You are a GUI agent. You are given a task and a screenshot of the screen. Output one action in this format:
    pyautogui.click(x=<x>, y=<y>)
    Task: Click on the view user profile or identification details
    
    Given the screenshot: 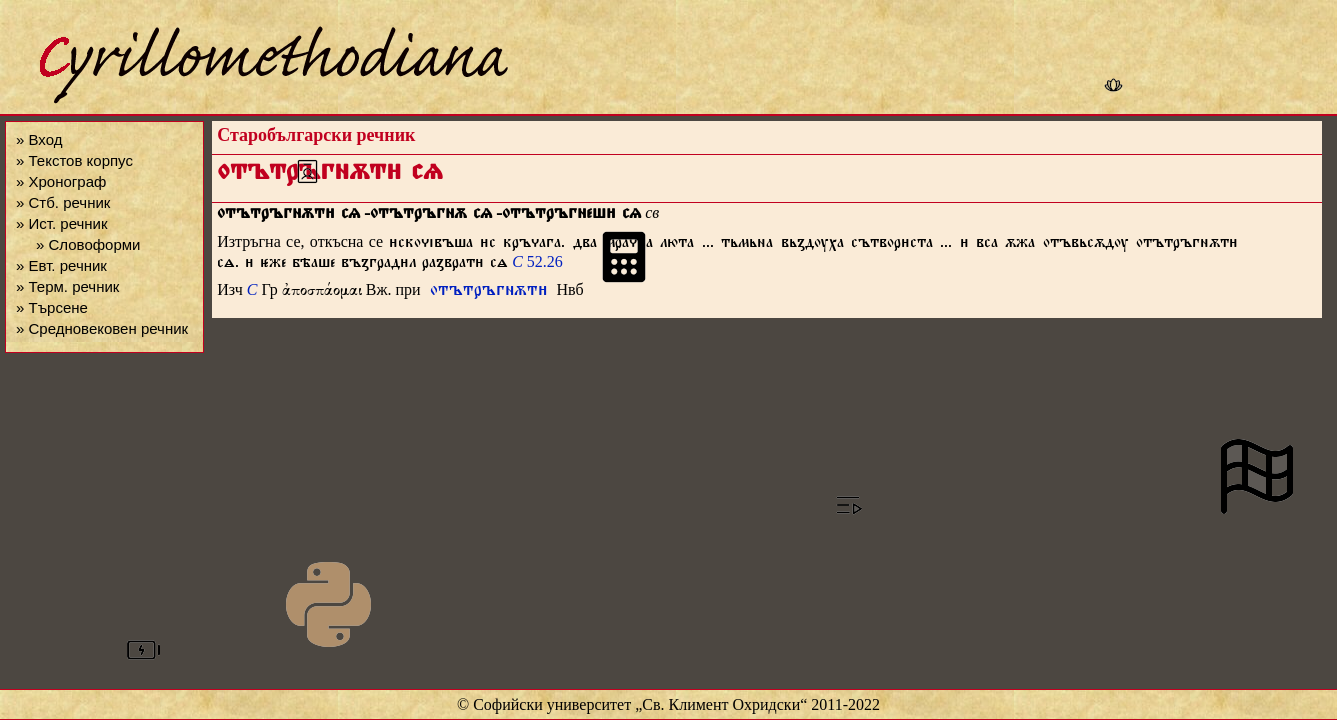 What is the action you would take?
    pyautogui.click(x=307, y=171)
    